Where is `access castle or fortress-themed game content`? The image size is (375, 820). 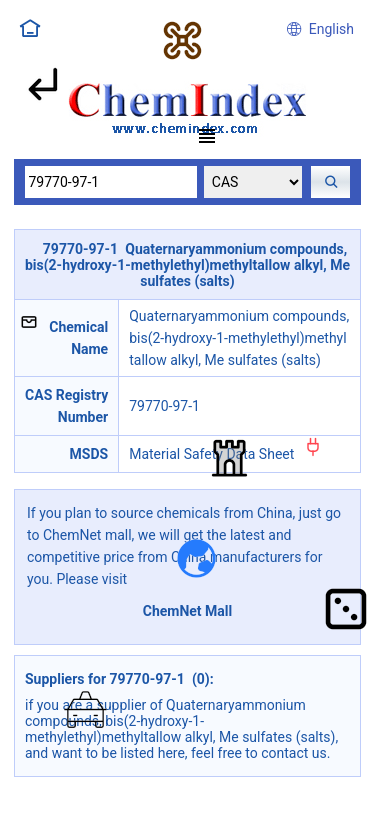 access castle or fortress-themed game content is located at coordinates (229, 457).